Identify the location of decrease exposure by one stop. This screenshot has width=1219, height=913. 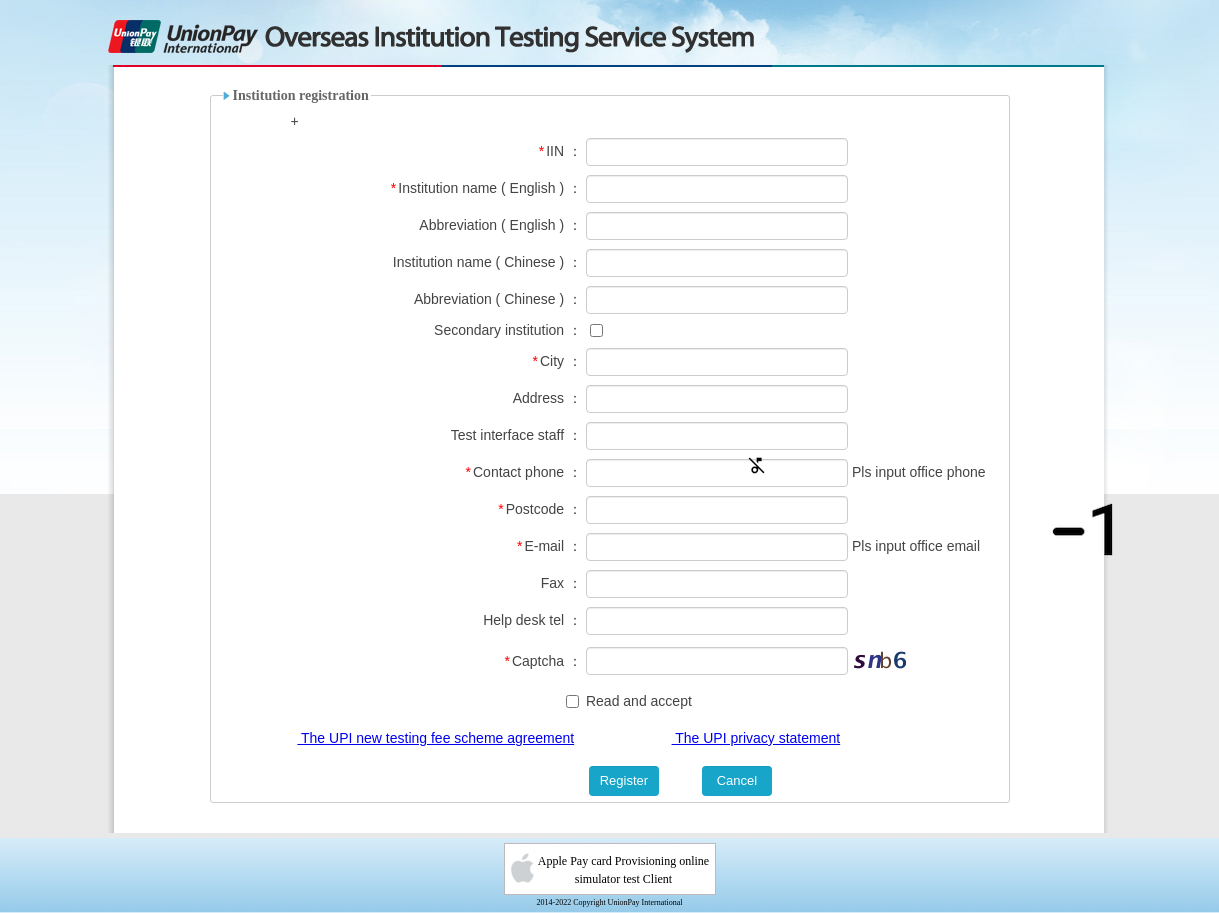
(1084, 531).